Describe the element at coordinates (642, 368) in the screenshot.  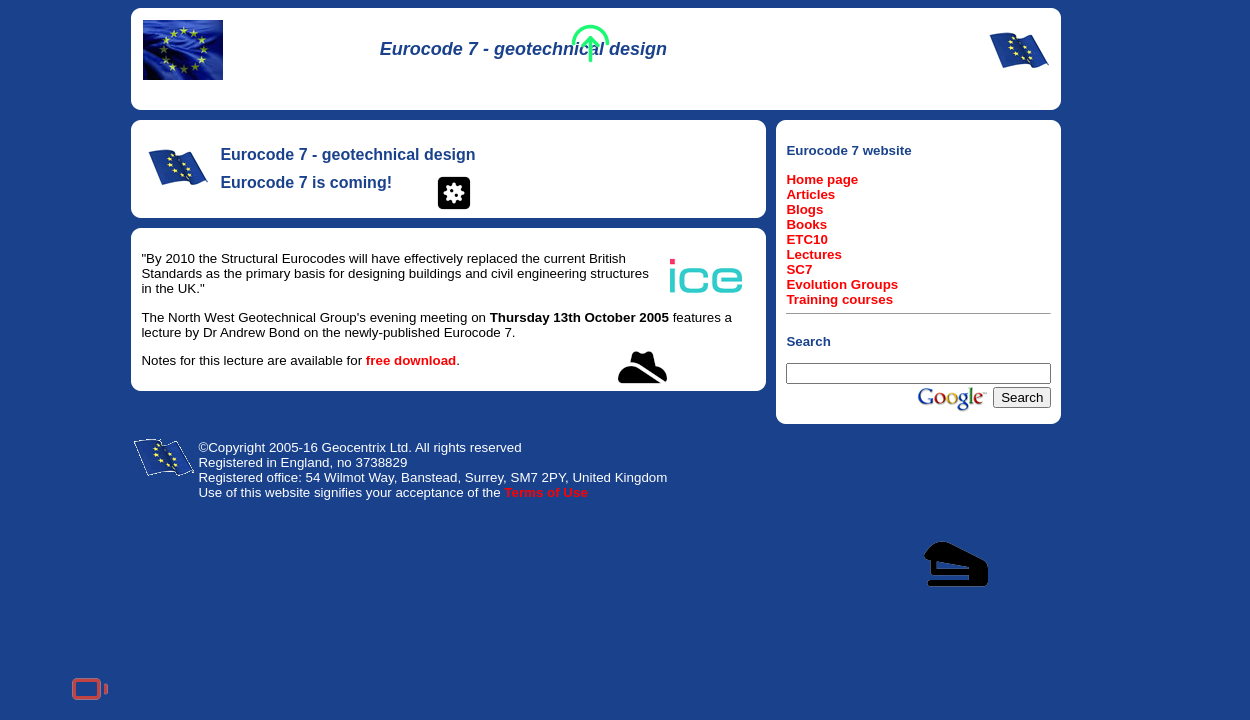
I see `select western or cowboy theme` at that location.